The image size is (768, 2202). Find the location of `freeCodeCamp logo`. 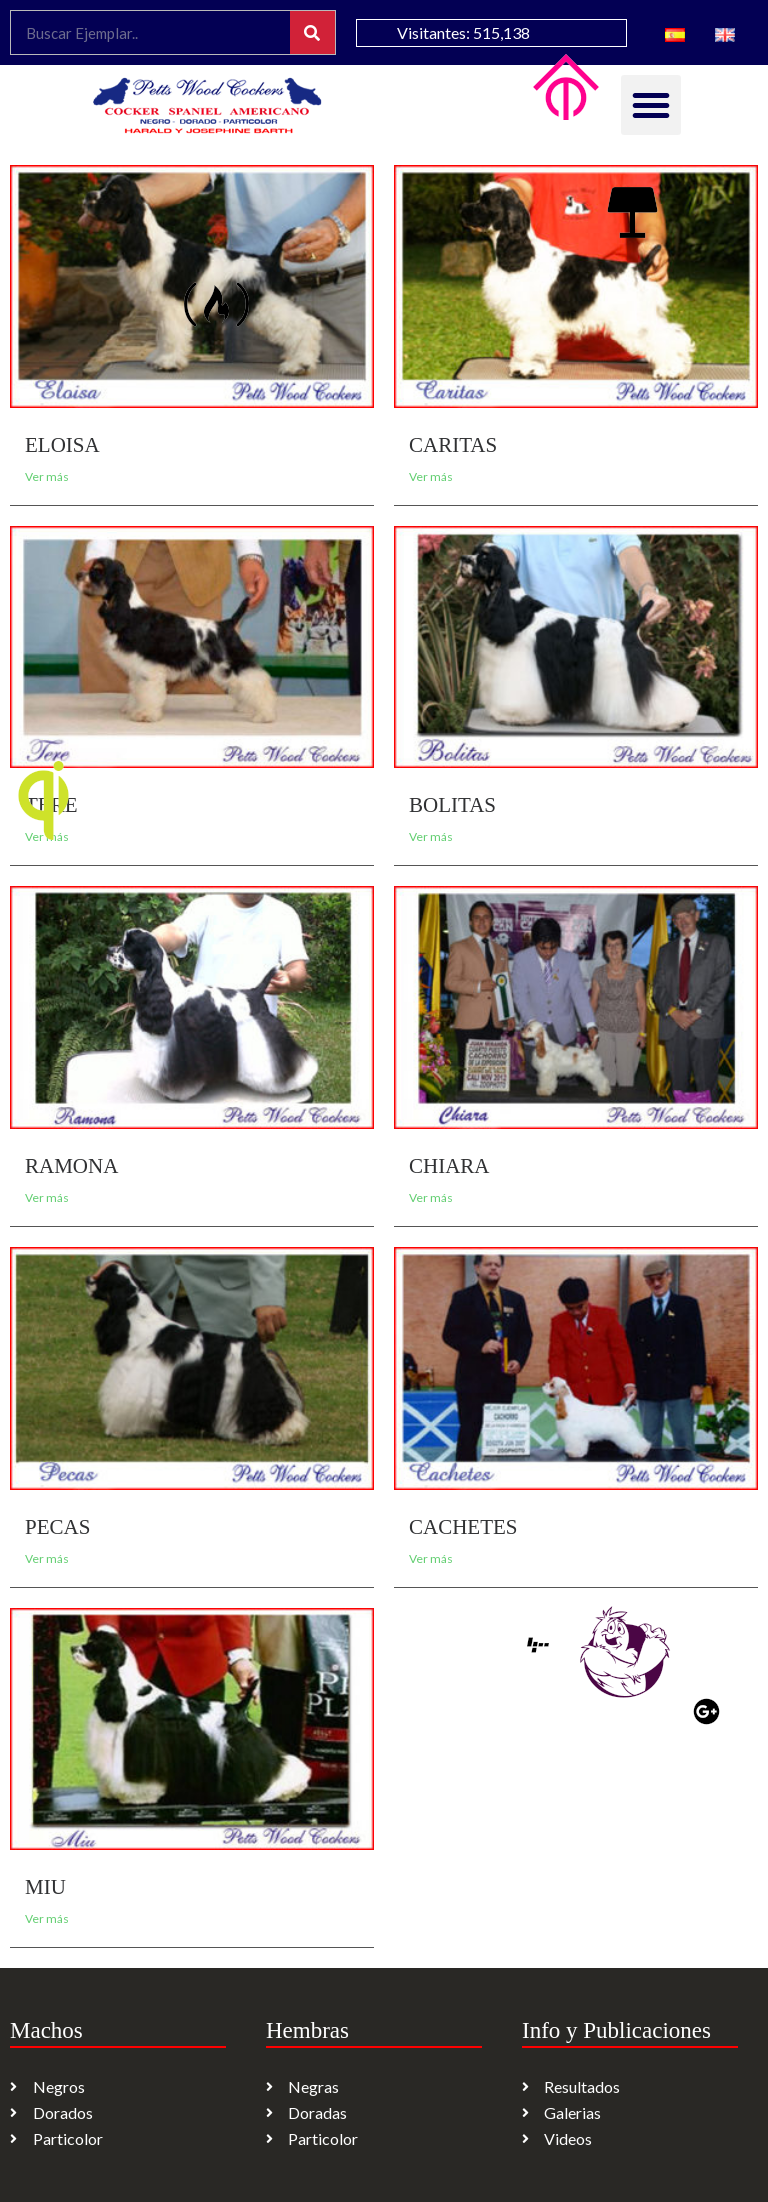

freeCodeCamp logo is located at coordinates (216, 304).